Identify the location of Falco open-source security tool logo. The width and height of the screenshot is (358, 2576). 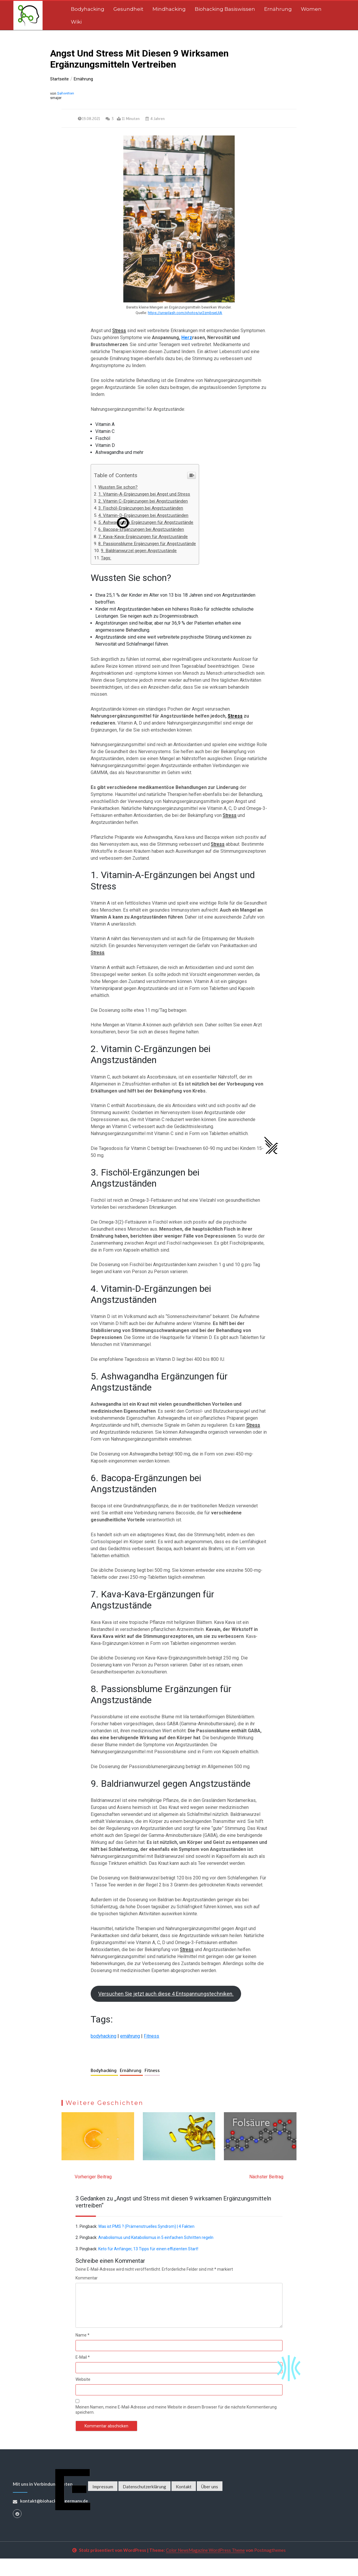
(271, 1145).